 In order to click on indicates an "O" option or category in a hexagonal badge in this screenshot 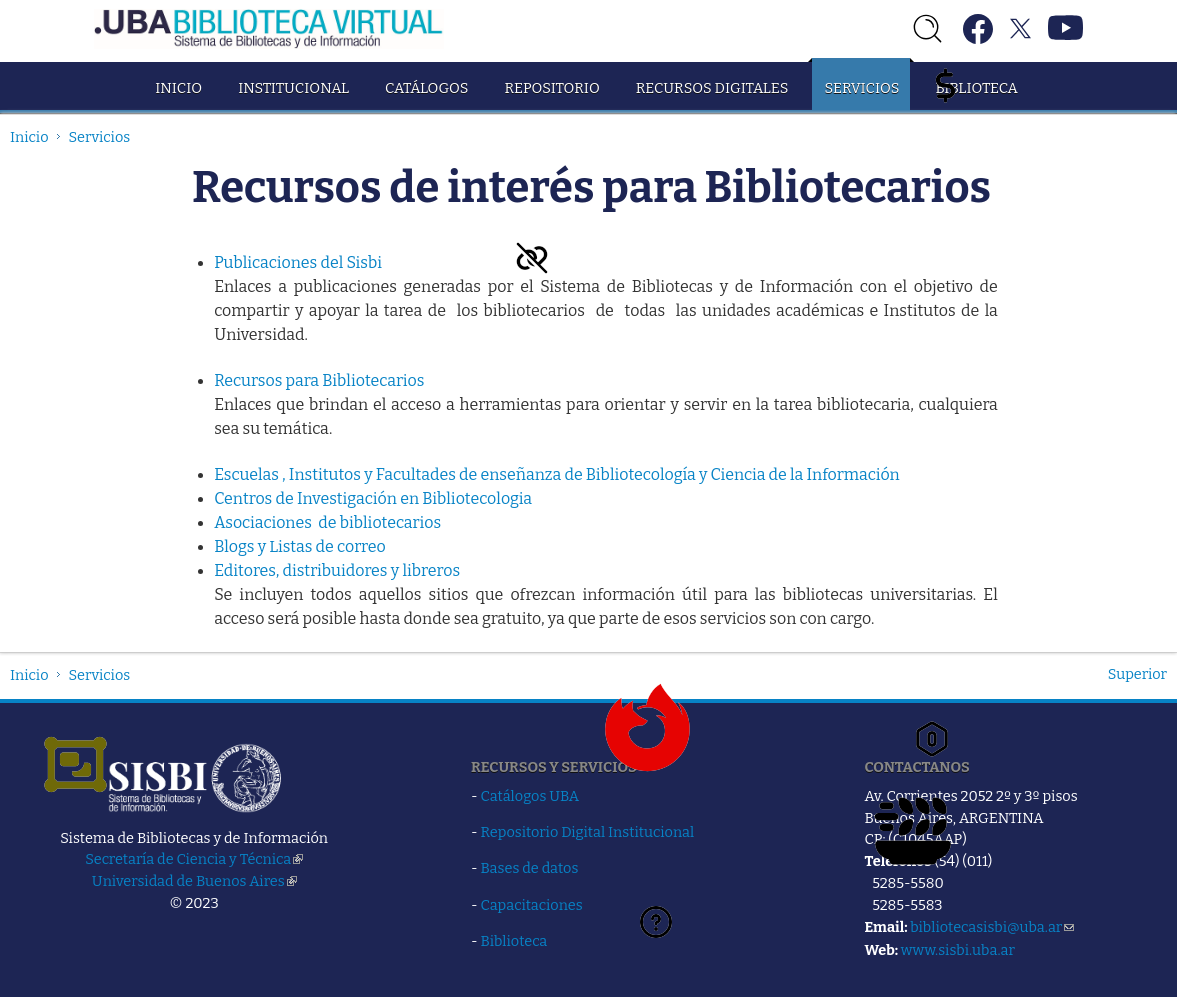, I will do `click(932, 739)`.